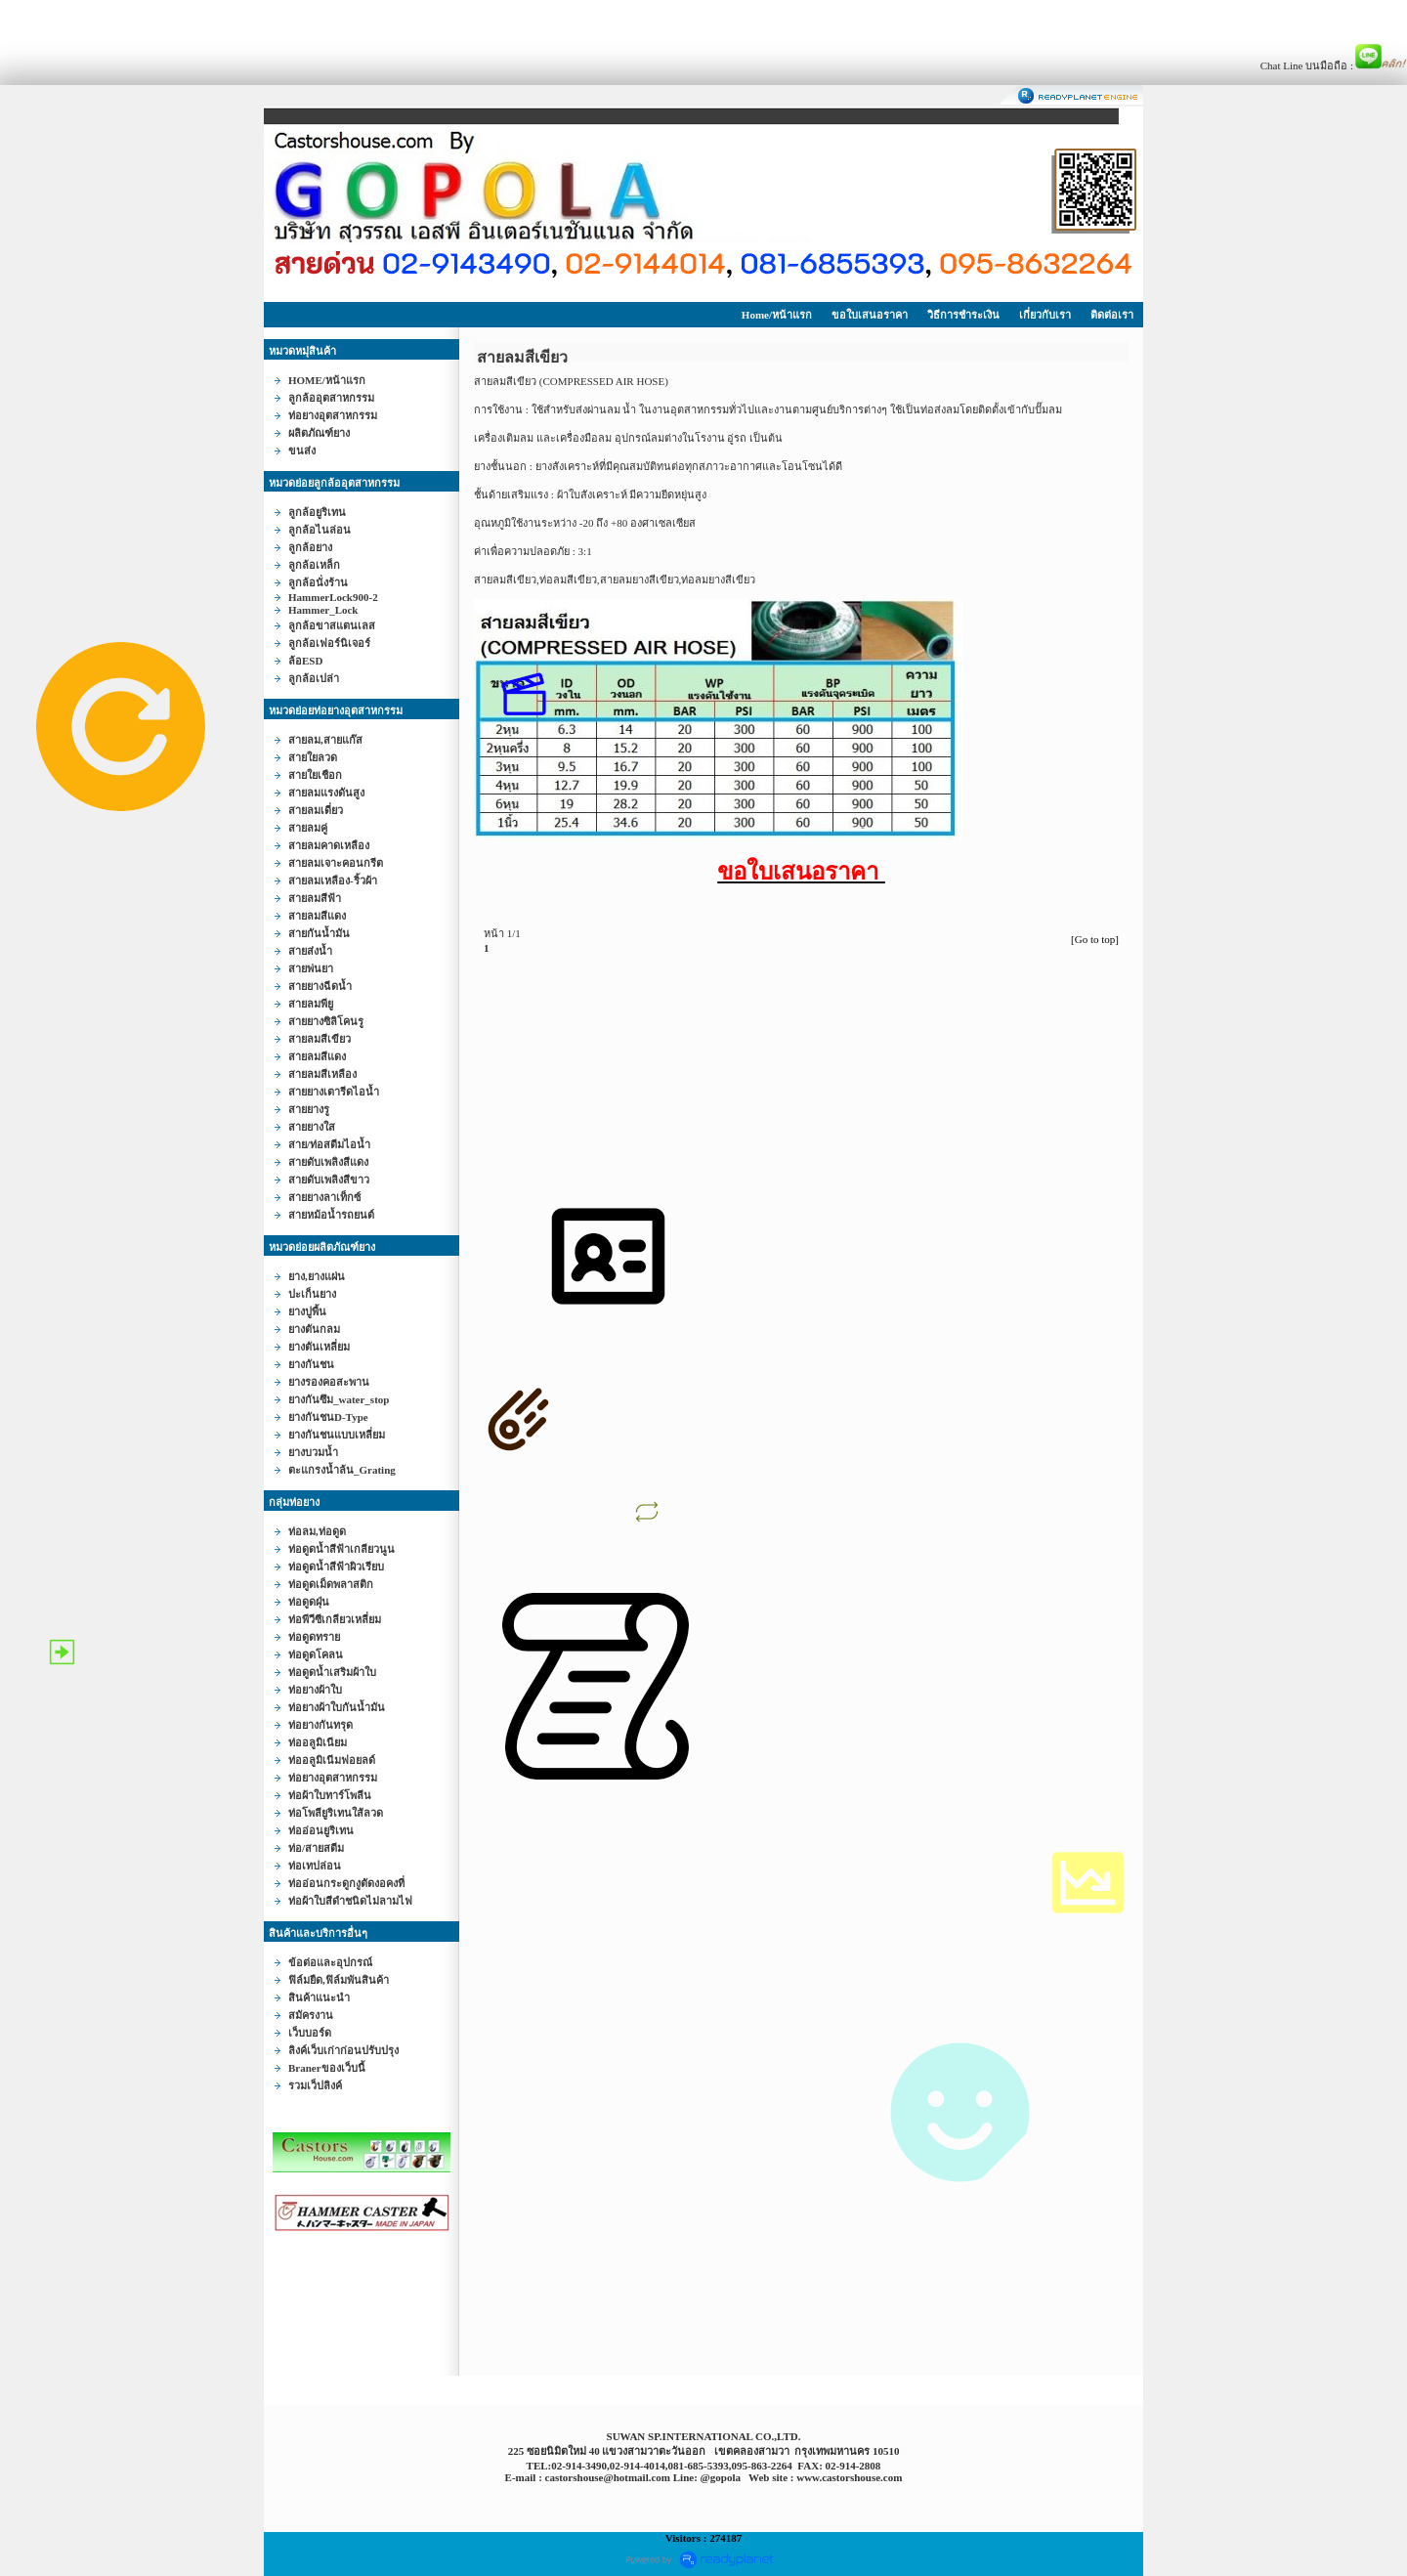  Describe the element at coordinates (1087, 1882) in the screenshot. I see `view declining trend or performance data` at that location.